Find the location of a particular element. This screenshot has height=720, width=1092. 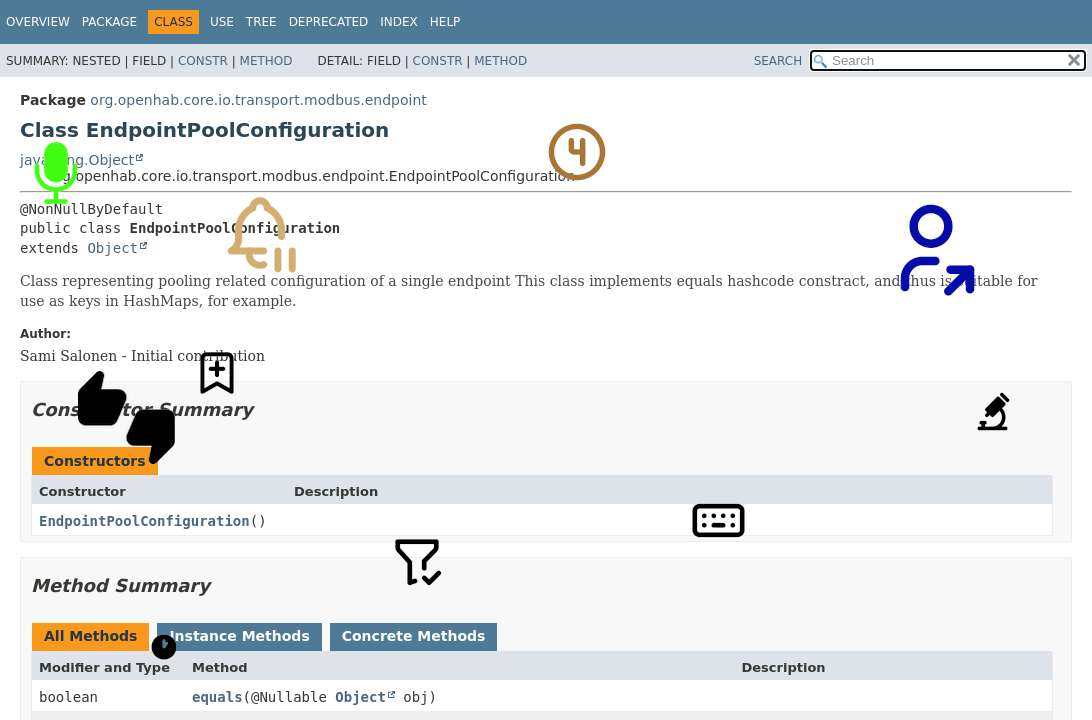

open the on-screen keyboard is located at coordinates (718, 520).